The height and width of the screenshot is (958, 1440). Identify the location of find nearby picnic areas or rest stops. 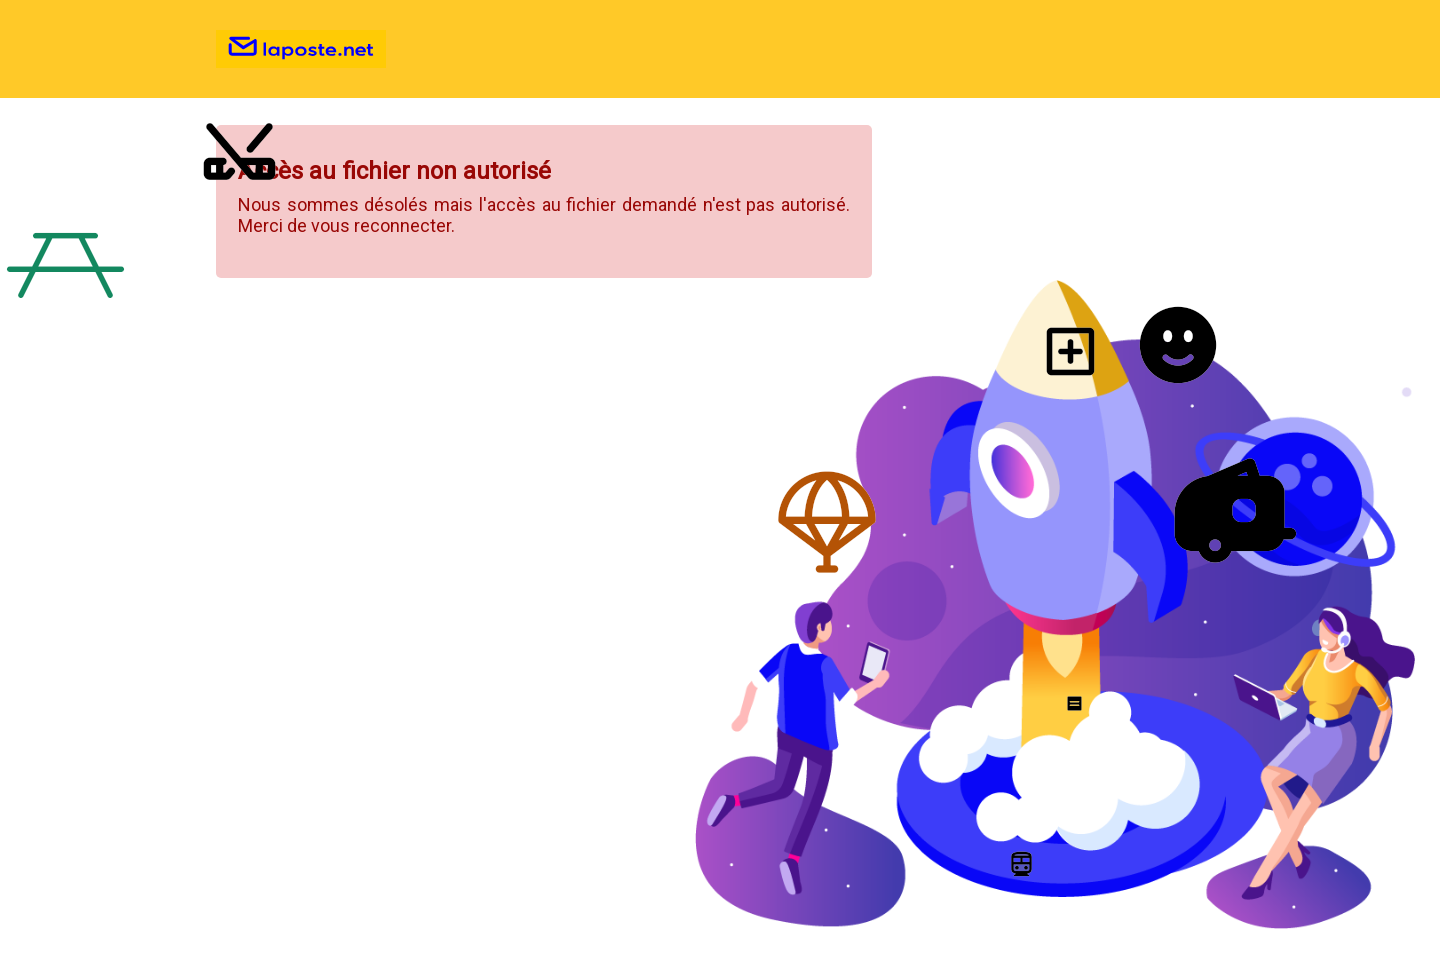
(65, 265).